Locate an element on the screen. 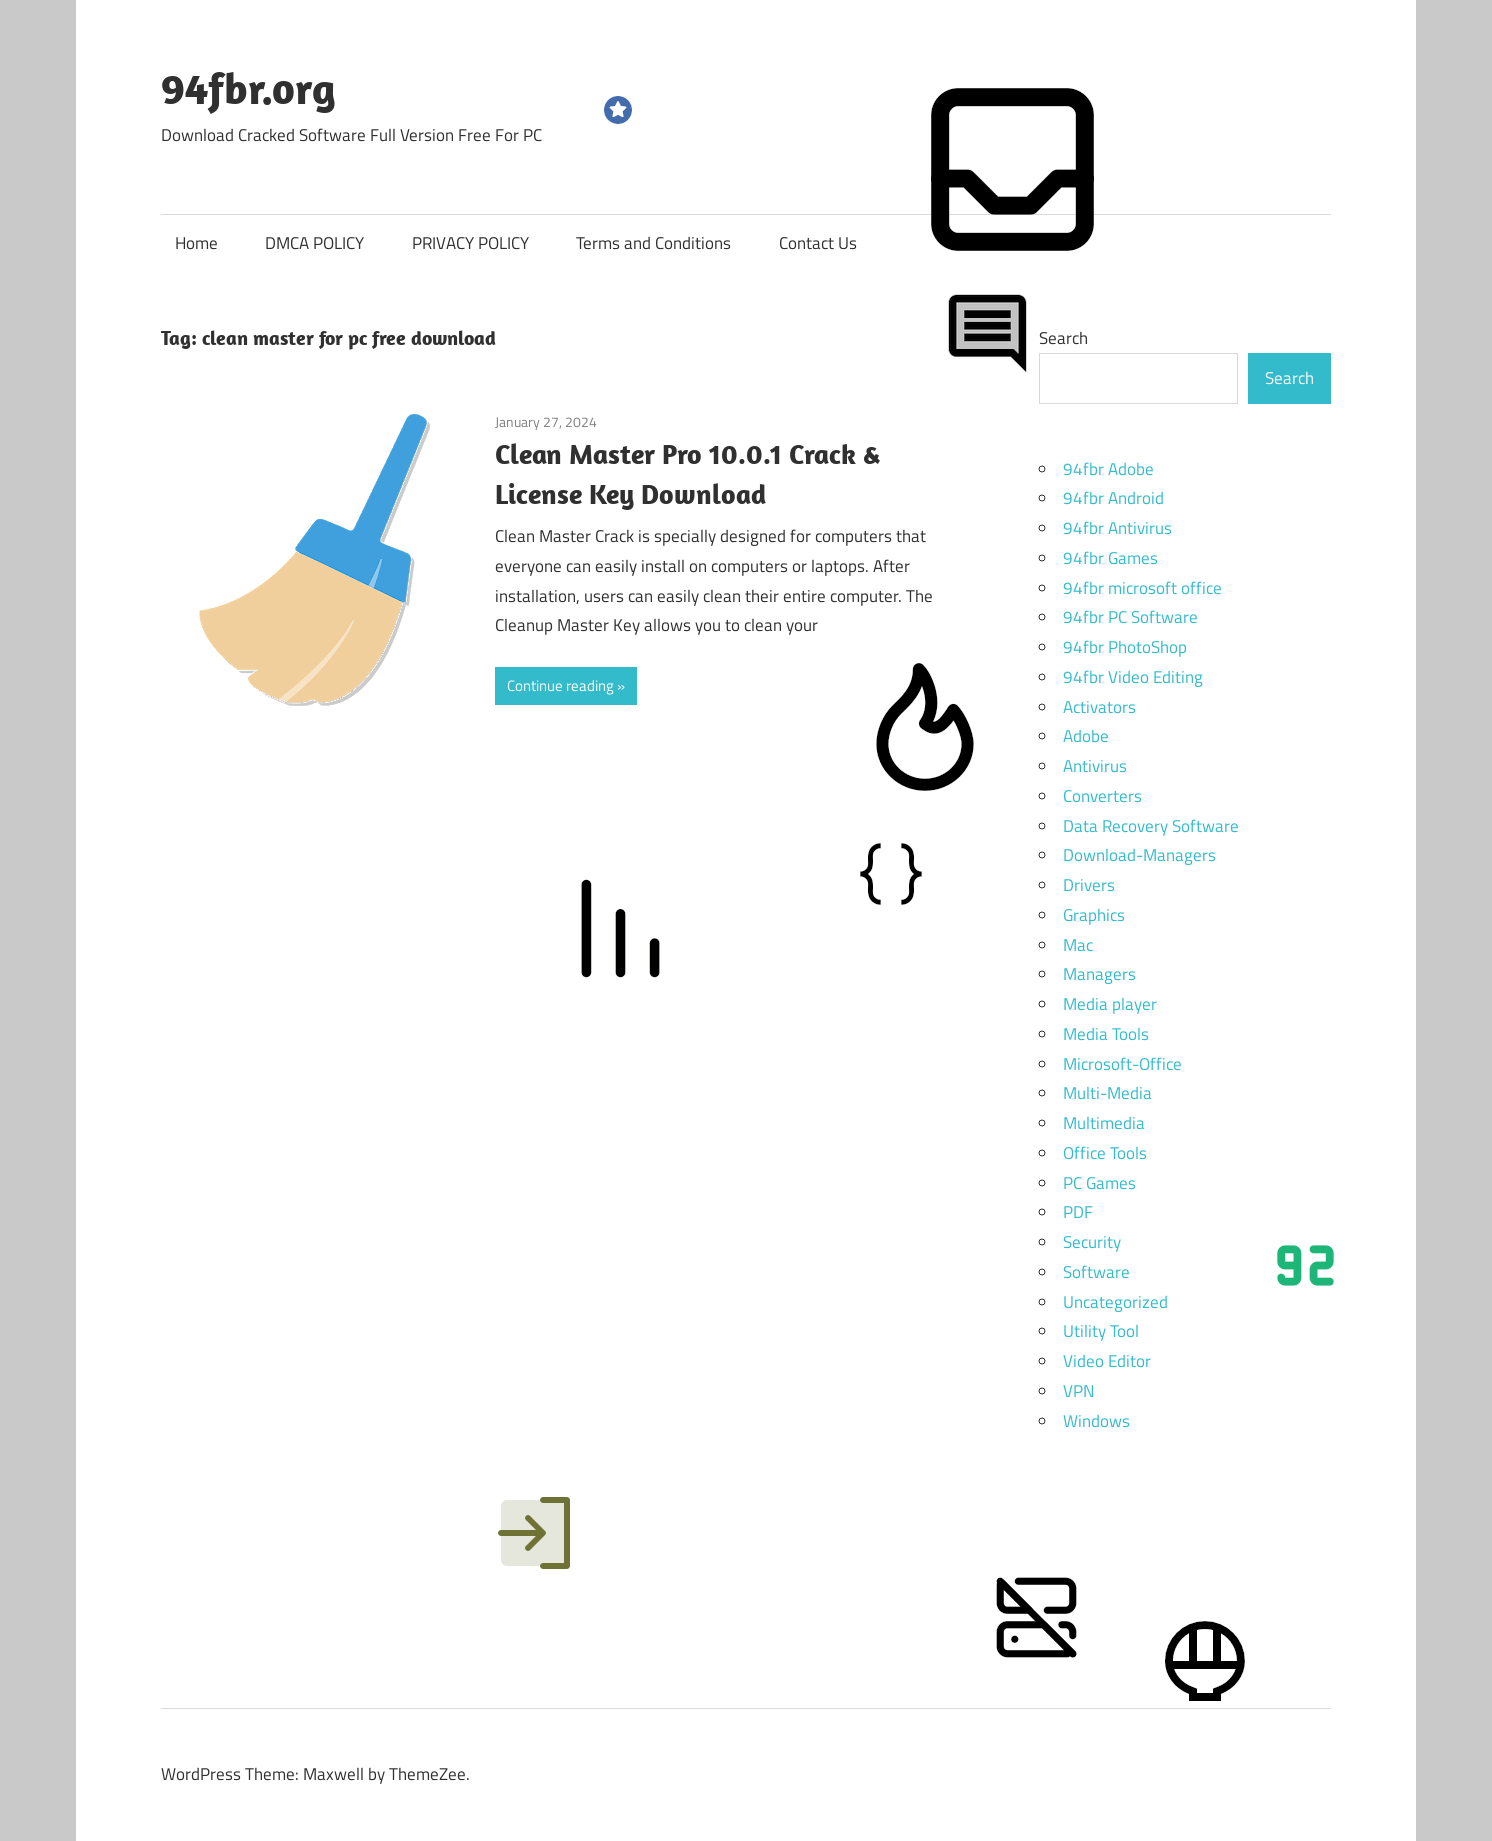  view declining metrics or statistics is located at coordinates (620, 928).